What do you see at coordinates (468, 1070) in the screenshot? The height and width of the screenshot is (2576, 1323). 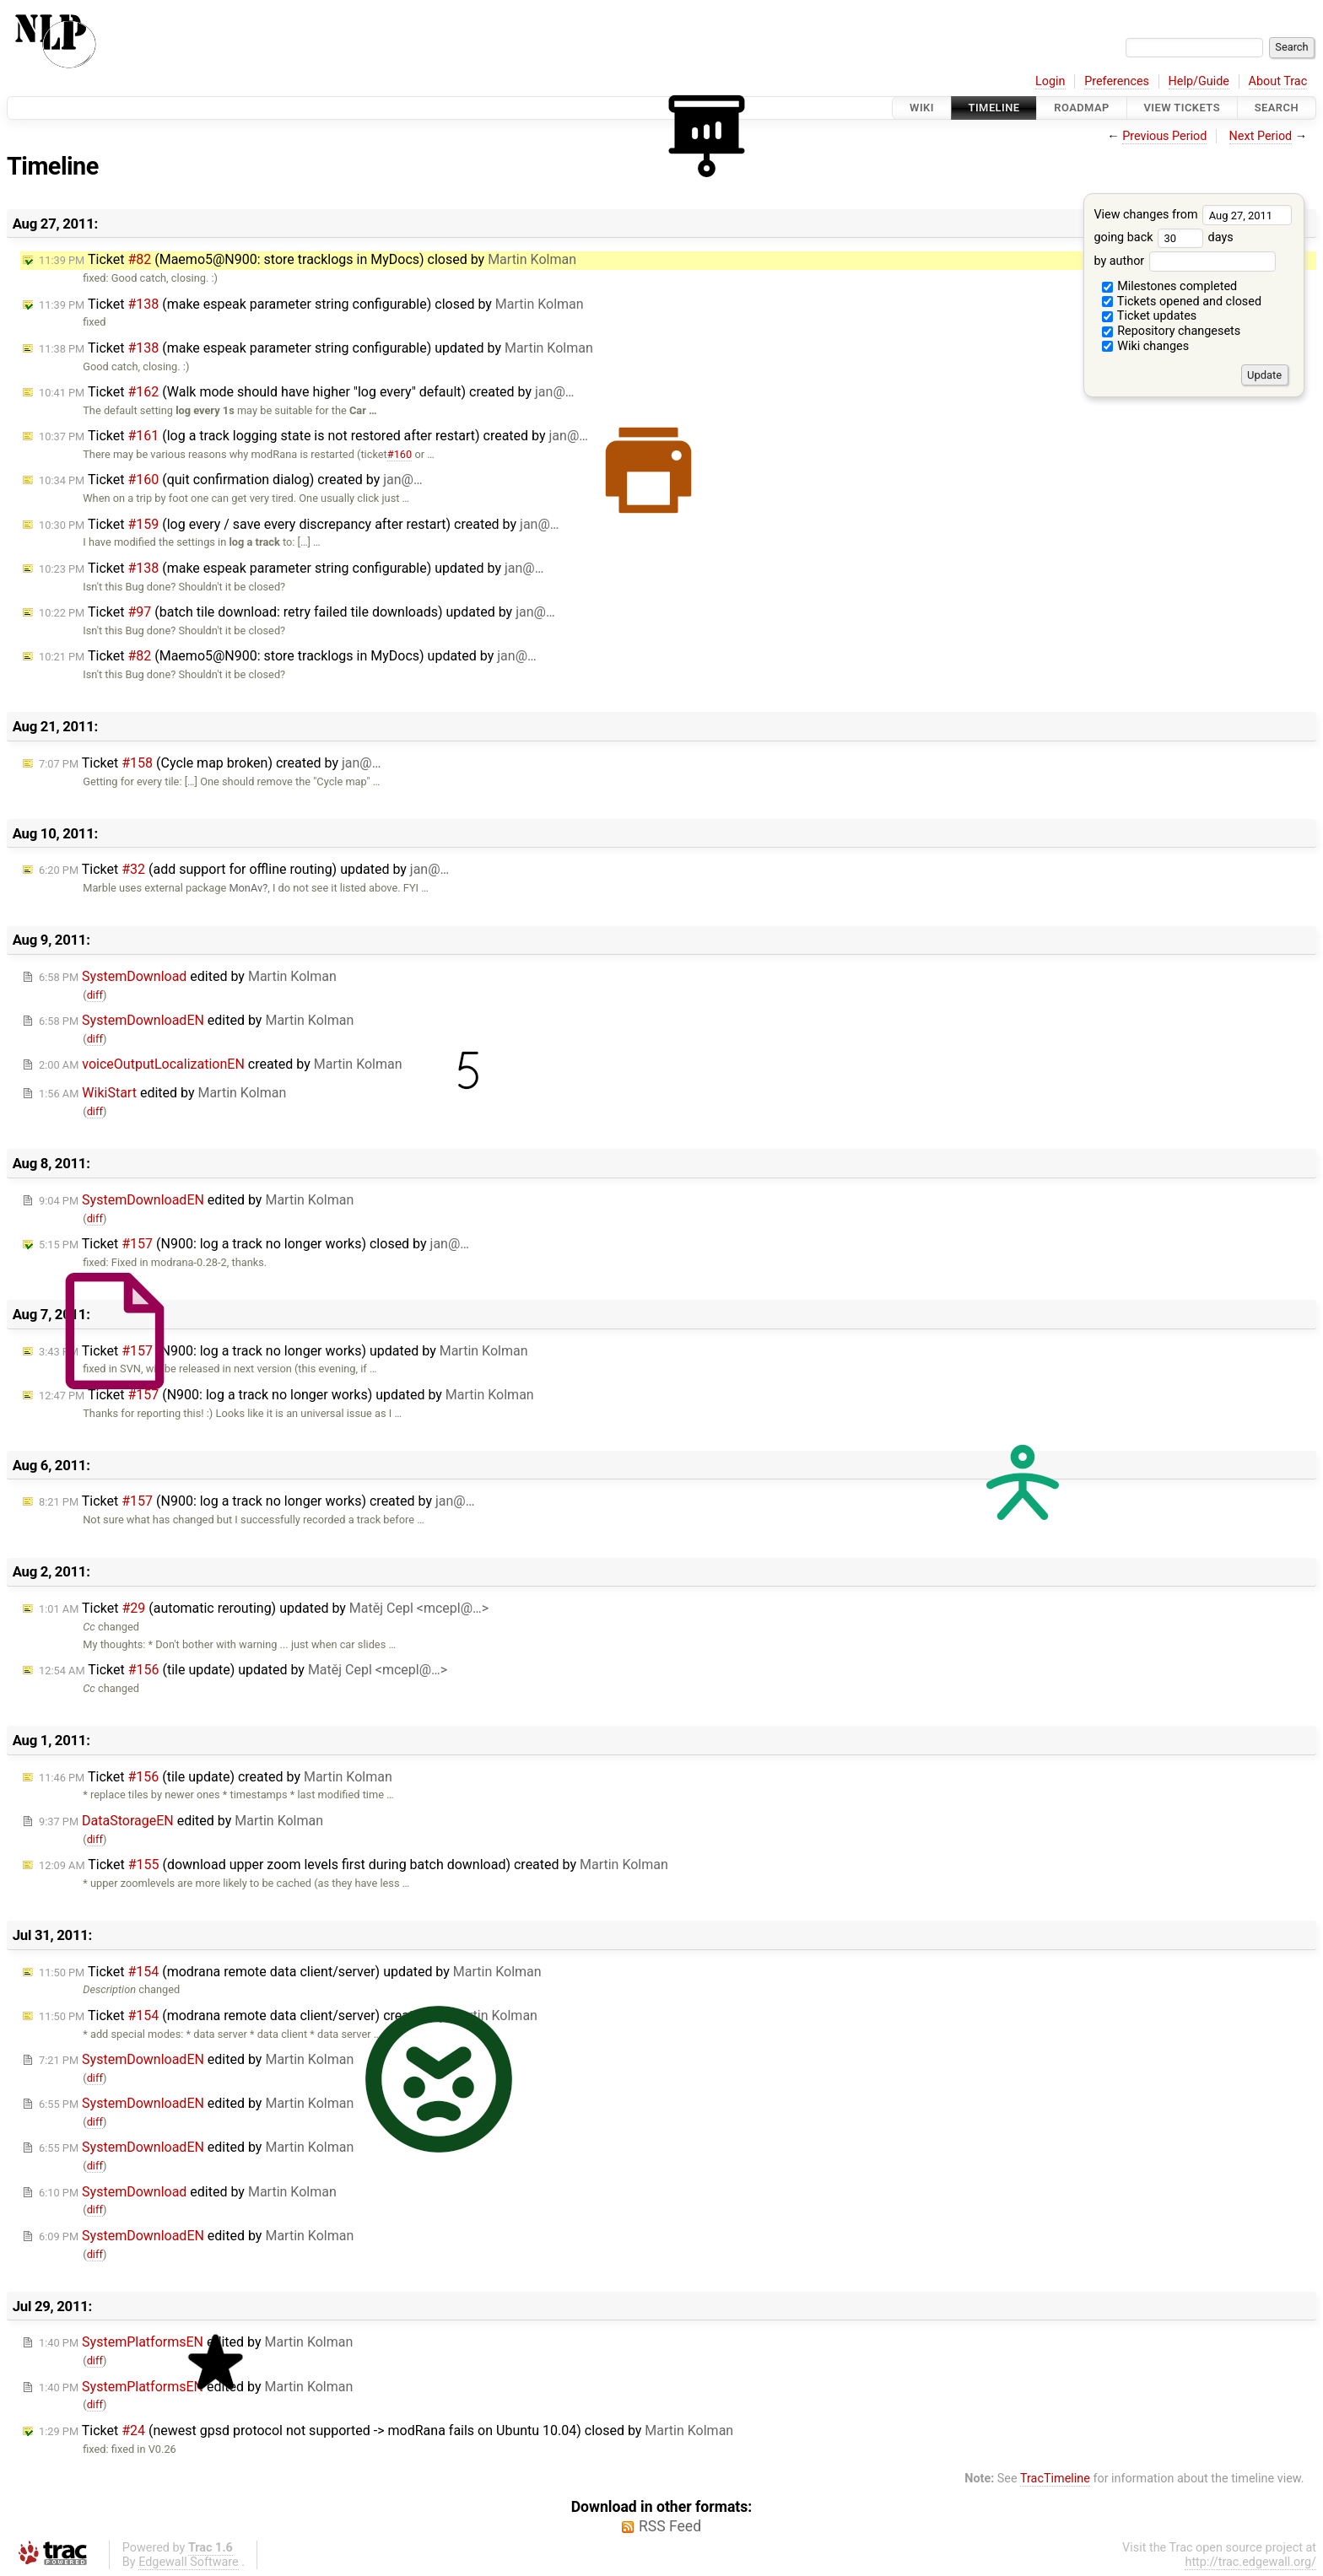 I see `indicates the number five in a list or sequence` at bounding box center [468, 1070].